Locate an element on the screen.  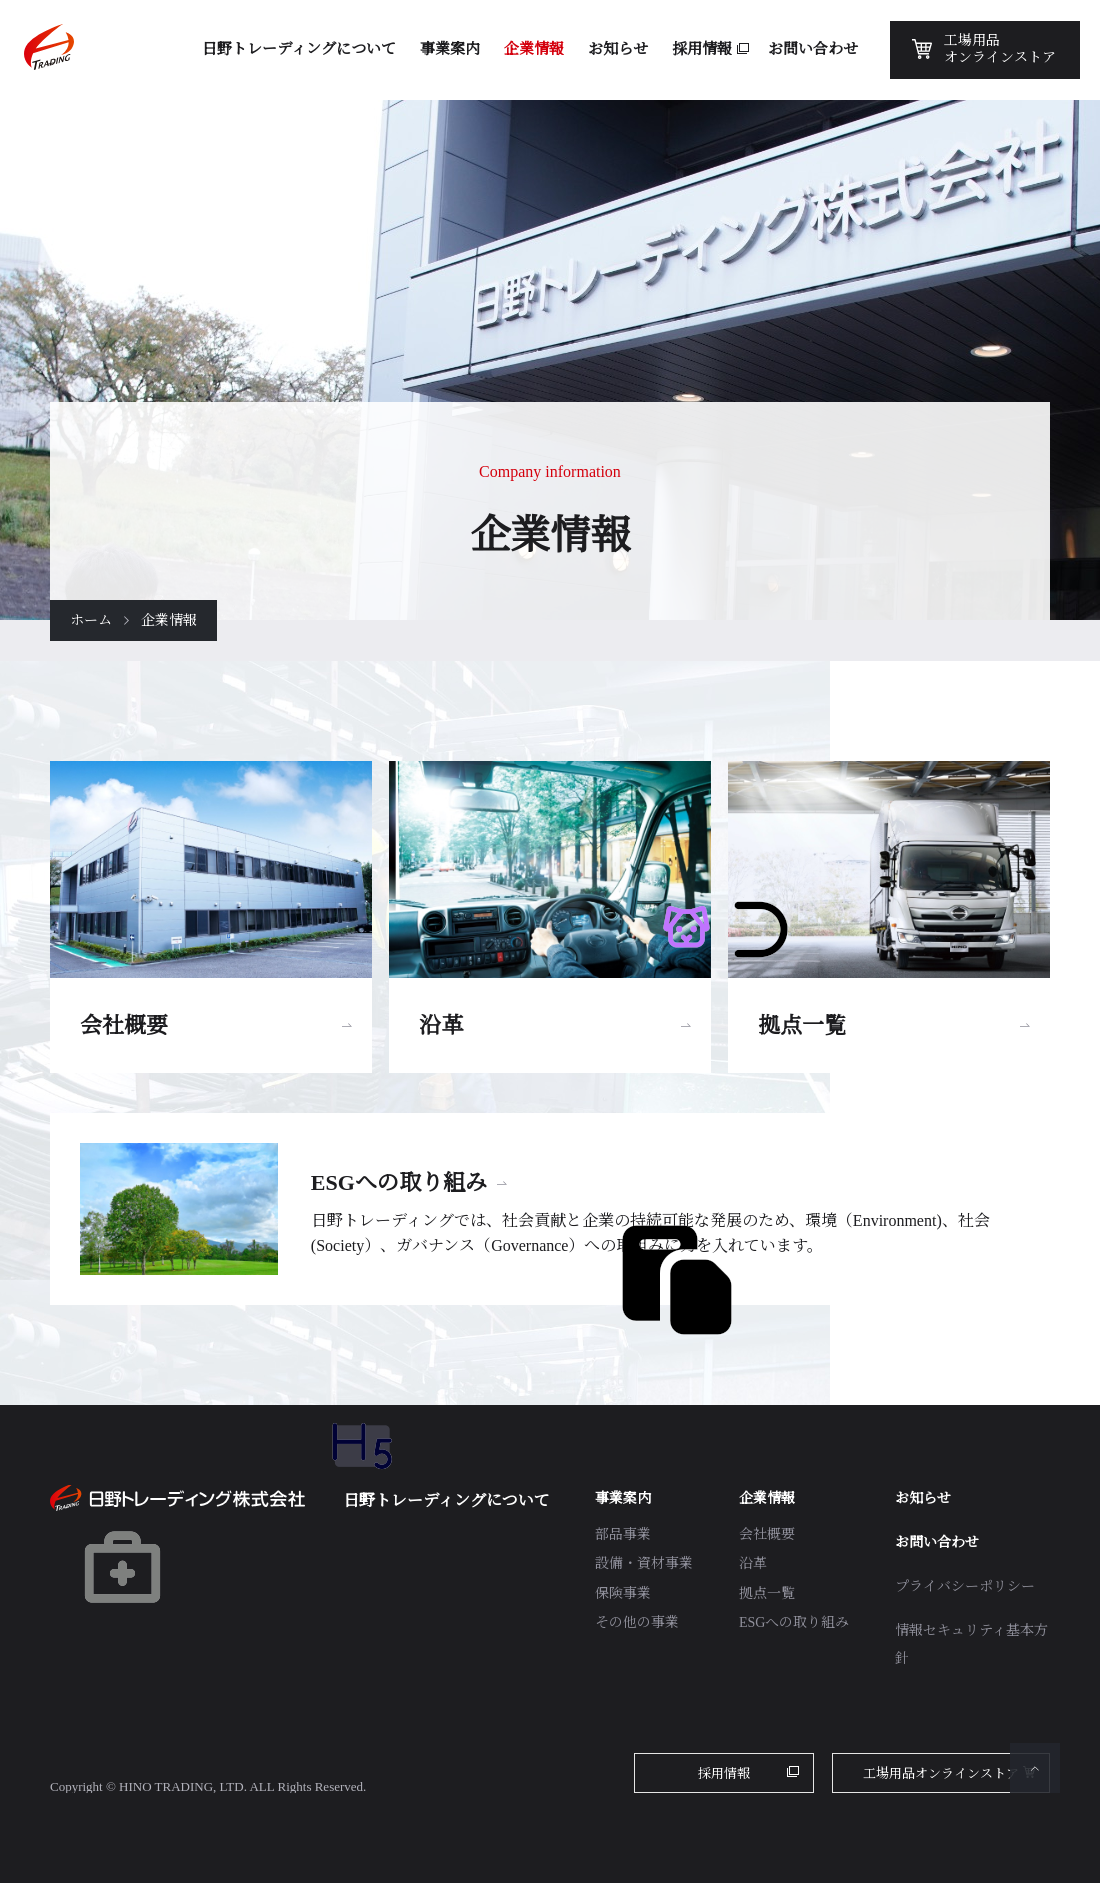
paste copied content from clipboard is located at coordinates (677, 1280).